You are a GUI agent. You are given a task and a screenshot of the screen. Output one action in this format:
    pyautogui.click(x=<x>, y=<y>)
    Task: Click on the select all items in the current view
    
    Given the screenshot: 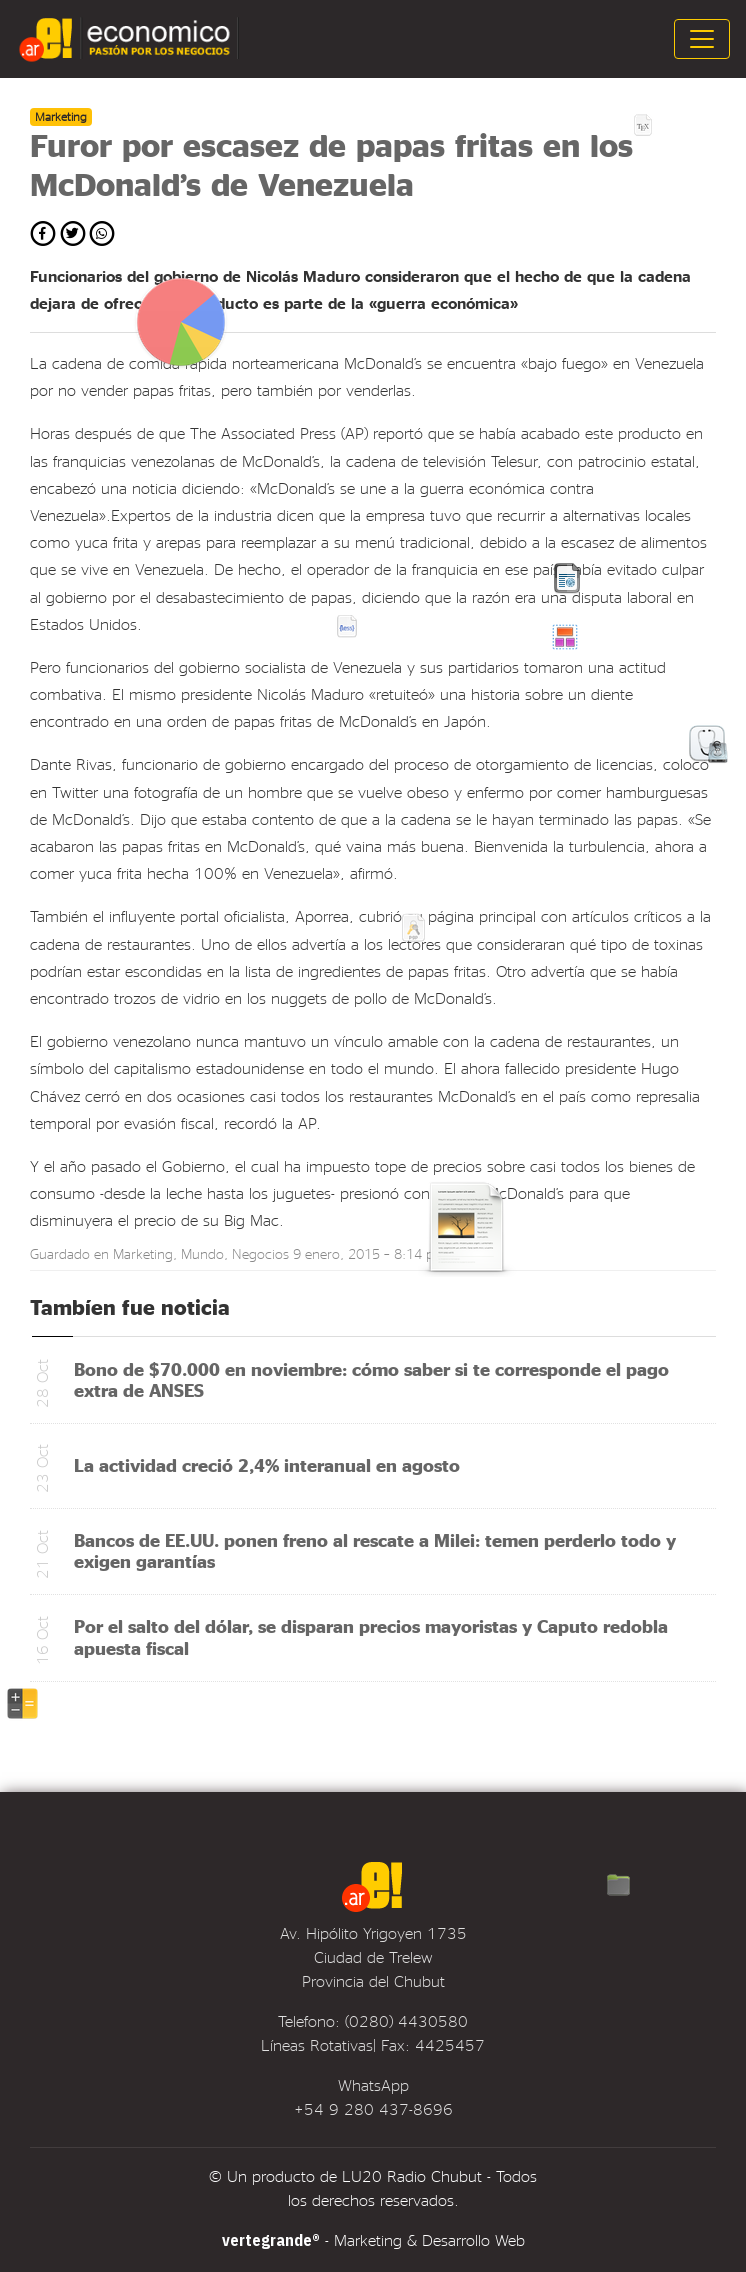 What is the action you would take?
    pyautogui.click(x=565, y=637)
    